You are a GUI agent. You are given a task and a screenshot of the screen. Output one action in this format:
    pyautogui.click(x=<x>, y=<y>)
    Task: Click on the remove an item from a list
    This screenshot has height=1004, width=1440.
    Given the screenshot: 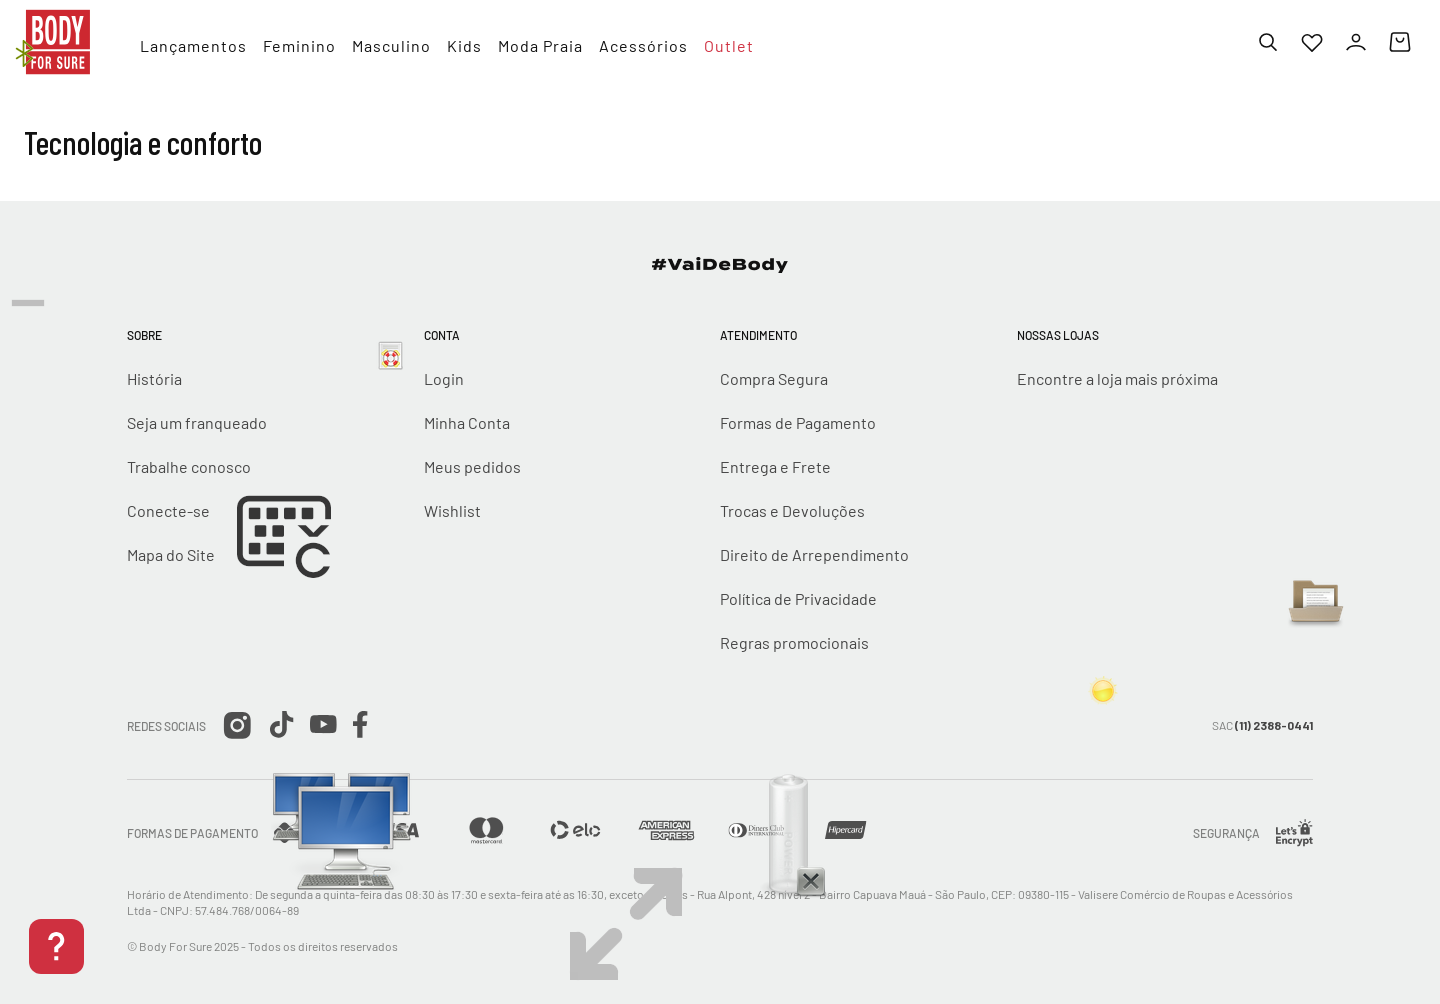 What is the action you would take?
    pyautogui.click(x=28, y=303)
    